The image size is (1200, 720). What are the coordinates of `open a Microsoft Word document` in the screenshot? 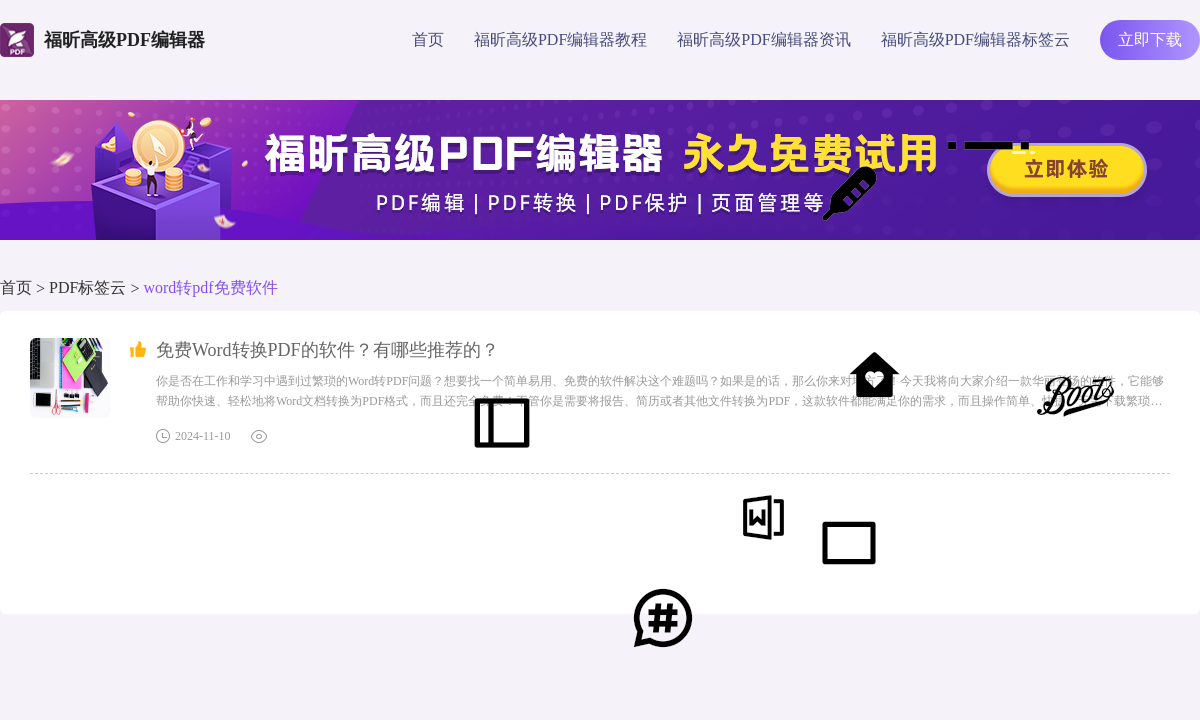 It's located at (763, 517).